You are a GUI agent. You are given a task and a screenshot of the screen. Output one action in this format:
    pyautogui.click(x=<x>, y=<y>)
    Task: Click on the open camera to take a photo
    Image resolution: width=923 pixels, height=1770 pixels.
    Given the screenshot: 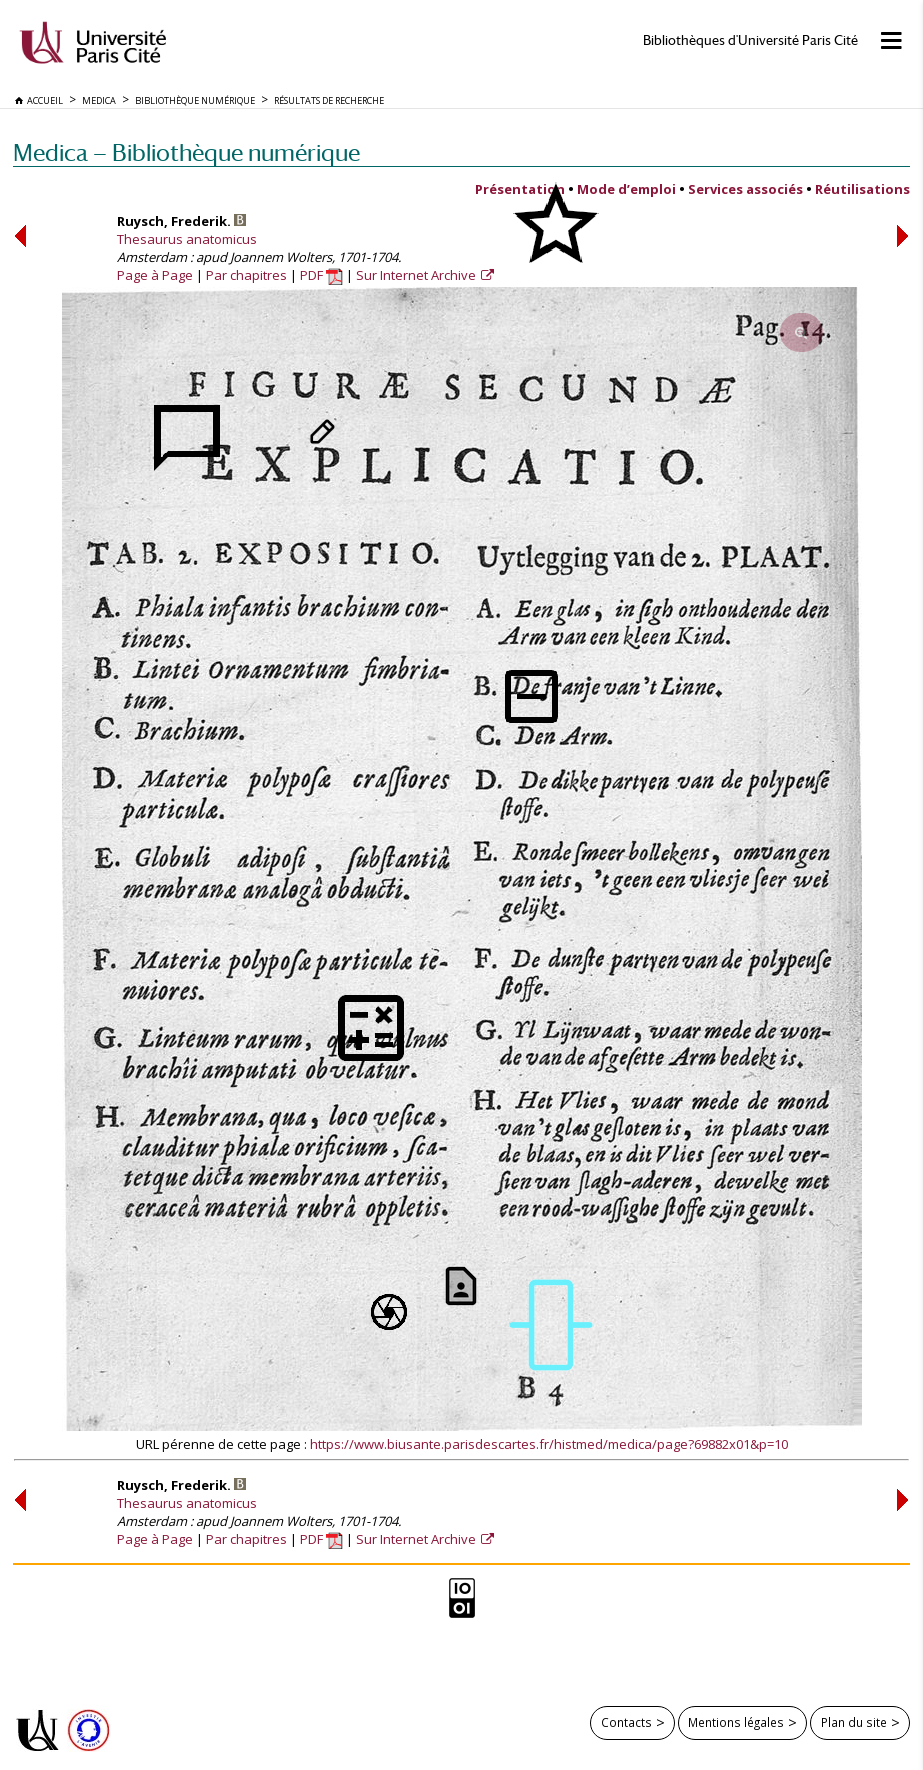 What is the action you would take?
    pyautogui.click(x=389, y=1312)
    